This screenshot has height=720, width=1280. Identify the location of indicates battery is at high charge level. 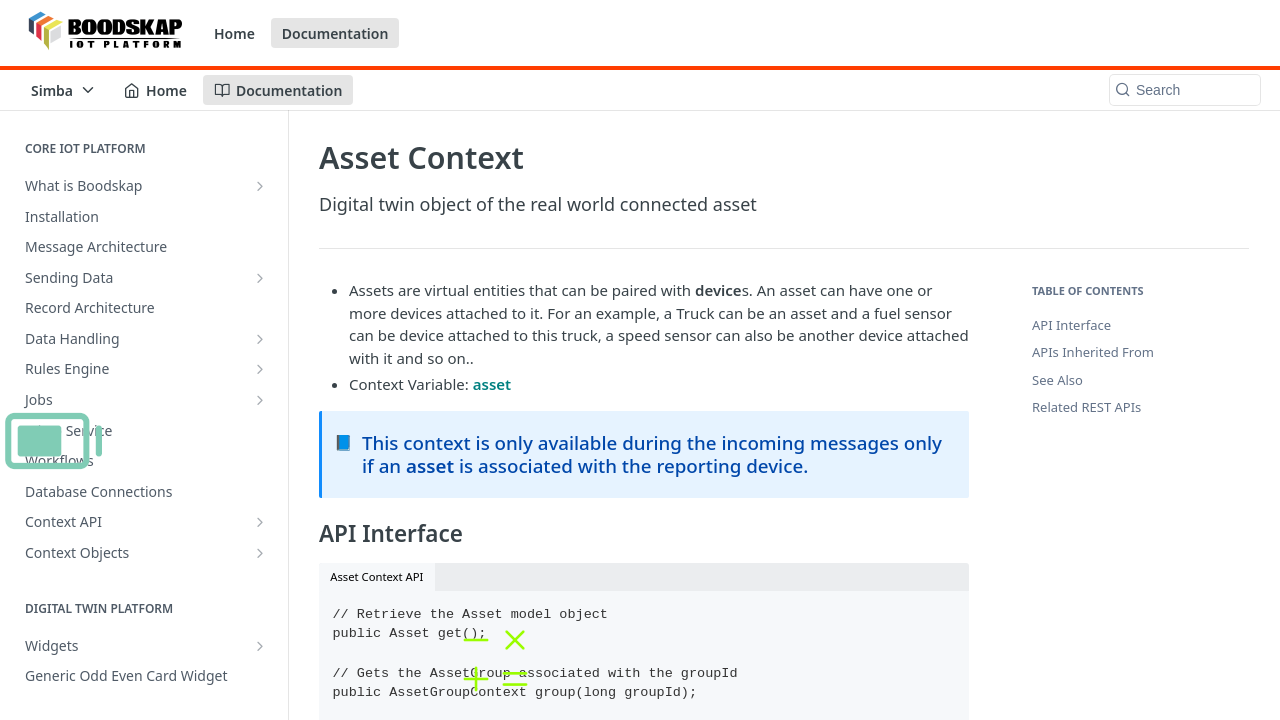
(52, 441).